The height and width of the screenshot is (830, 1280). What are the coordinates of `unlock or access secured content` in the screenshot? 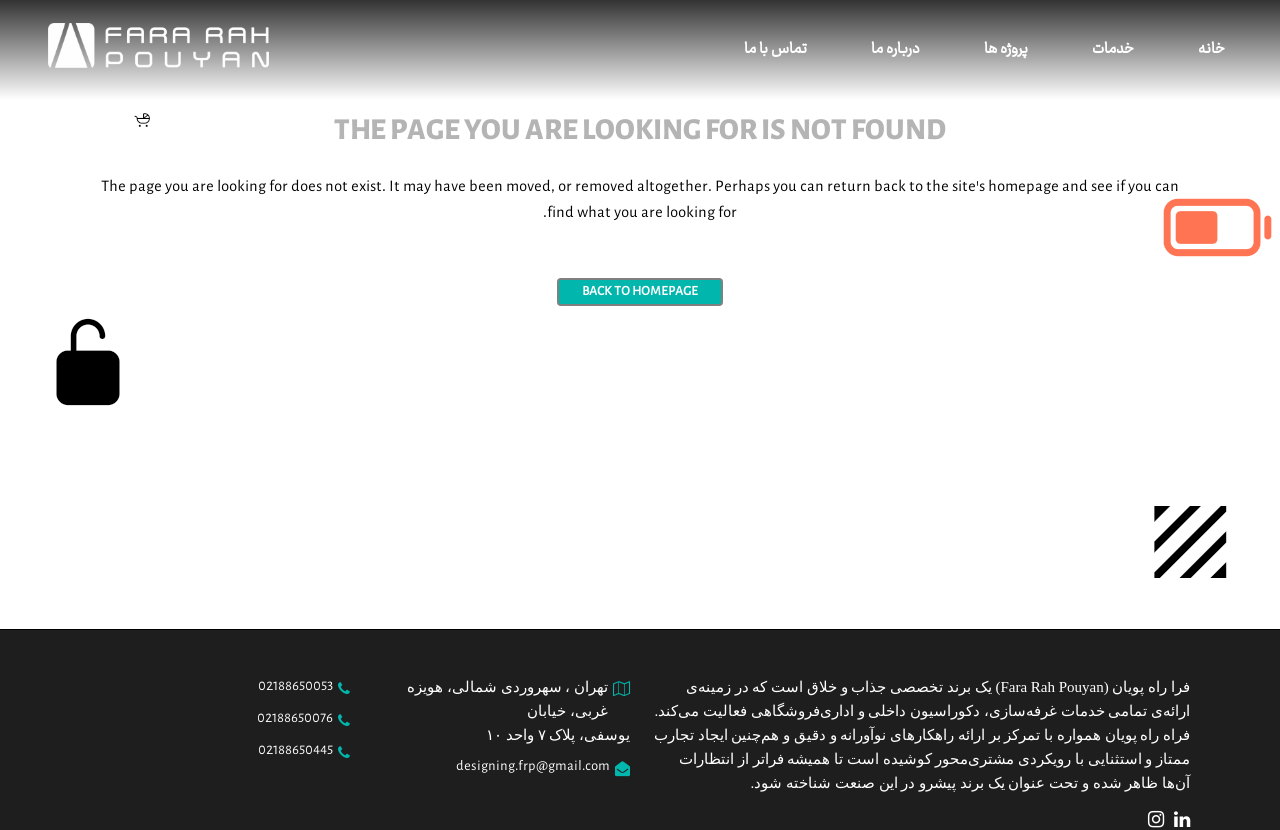 It's located at (88, 362).